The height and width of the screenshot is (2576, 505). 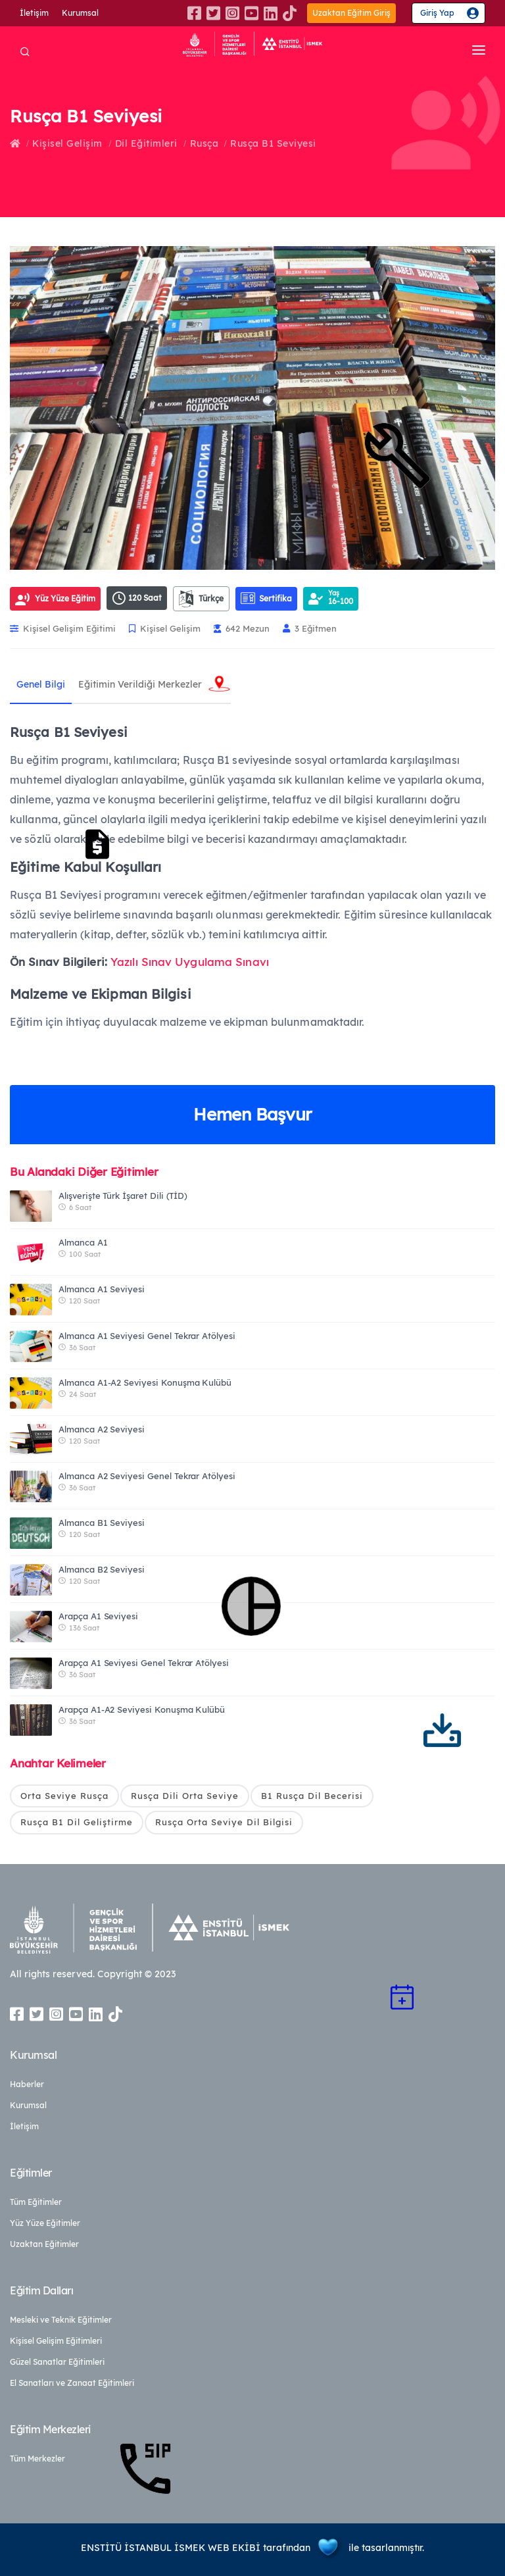 I want to click on add a new calendar event, so click(x=402, y=1998).